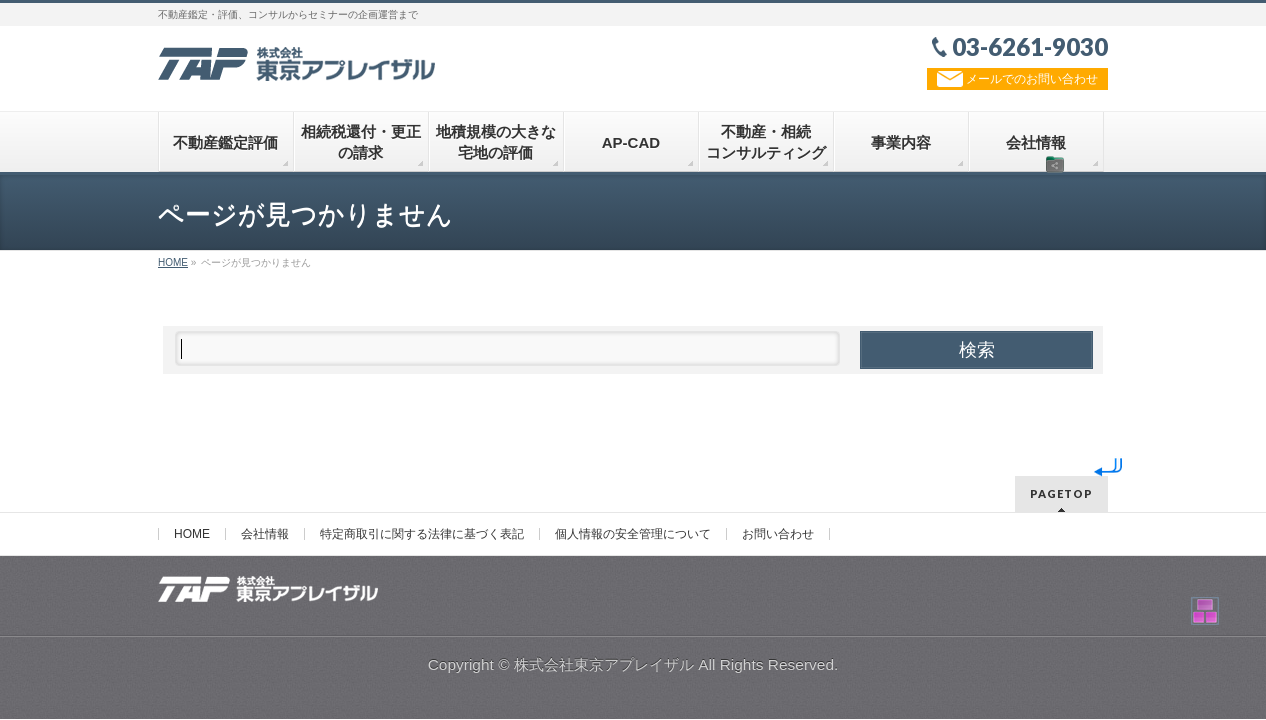 This screenshot has height=720, width=1266. Describe the element at coordinates (1055, 164) in the screenshot. I see `access your public shared folder` at that location.